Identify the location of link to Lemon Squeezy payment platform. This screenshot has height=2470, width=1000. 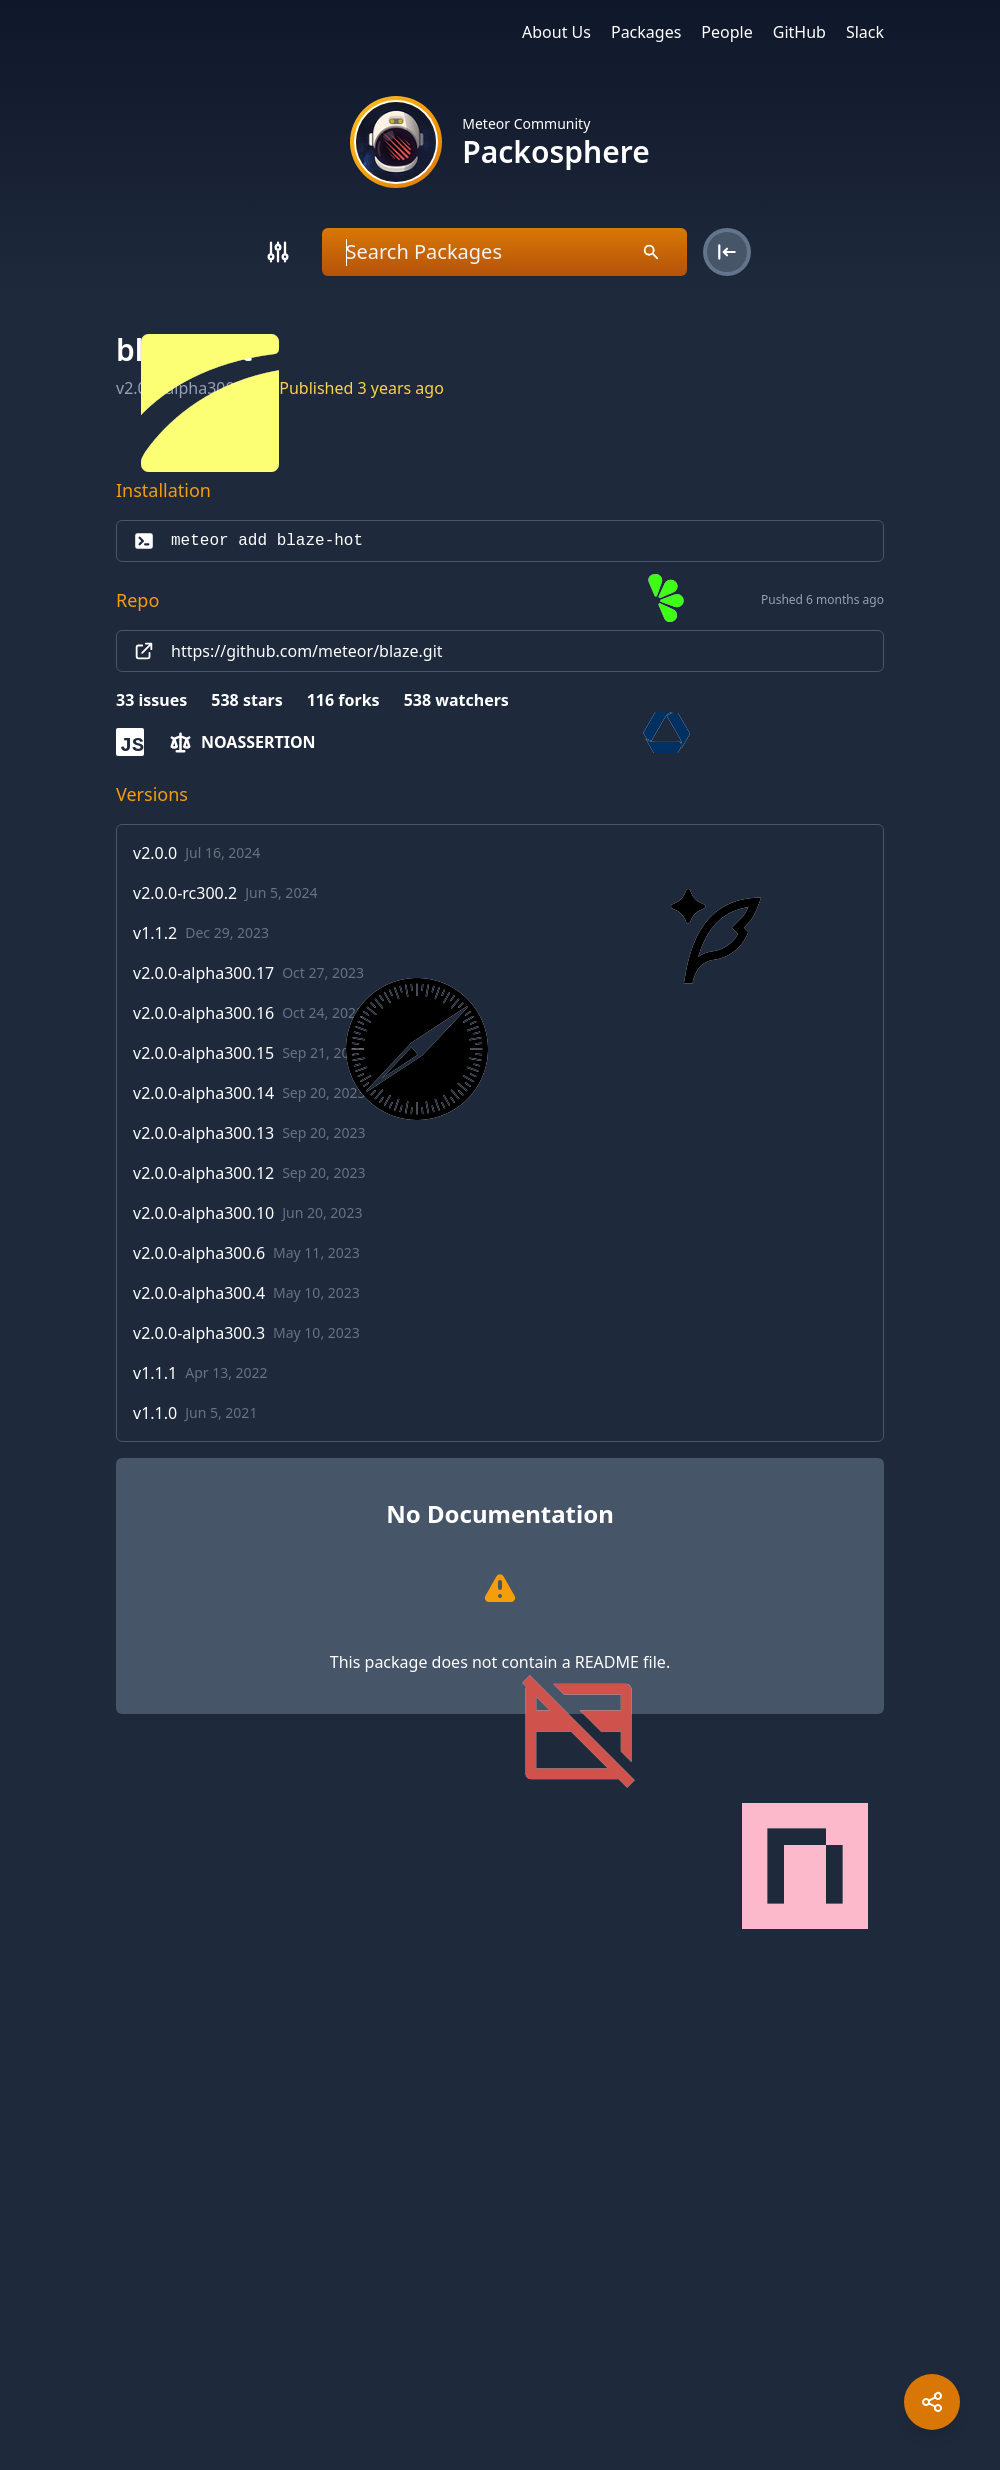
(666, 598).